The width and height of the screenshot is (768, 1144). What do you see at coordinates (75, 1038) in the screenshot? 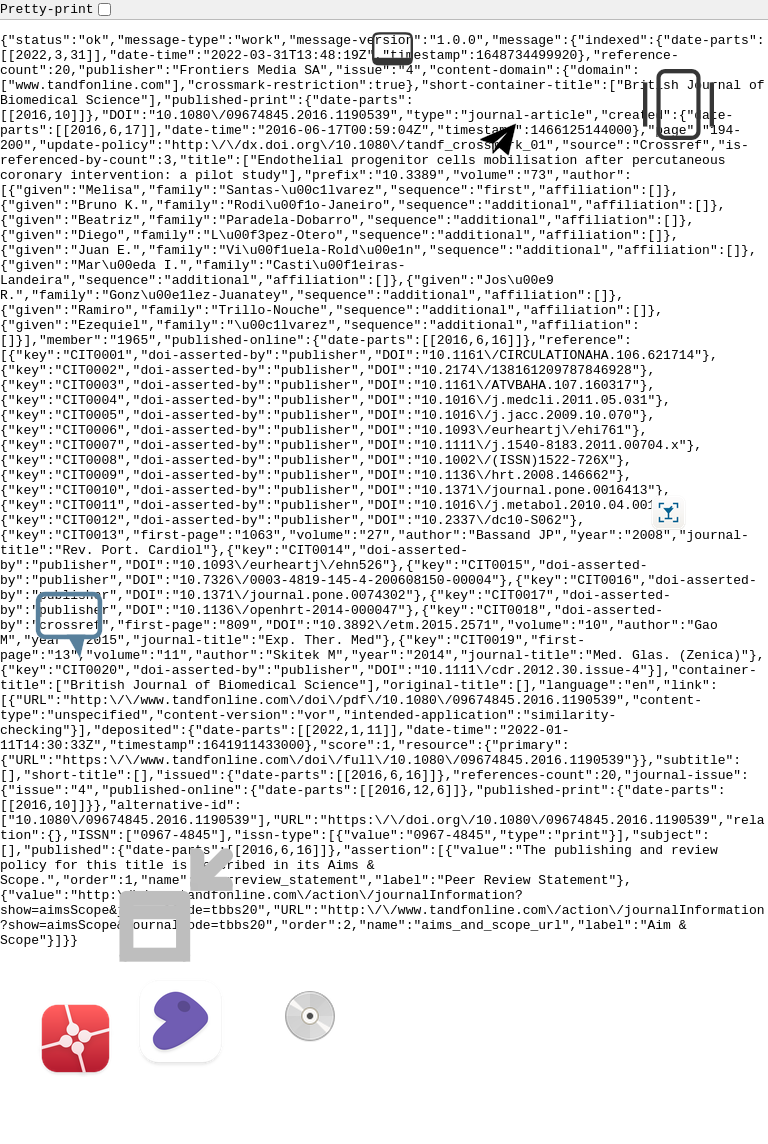
I see `open rygel media server application` at bounding box center [75, 1038].